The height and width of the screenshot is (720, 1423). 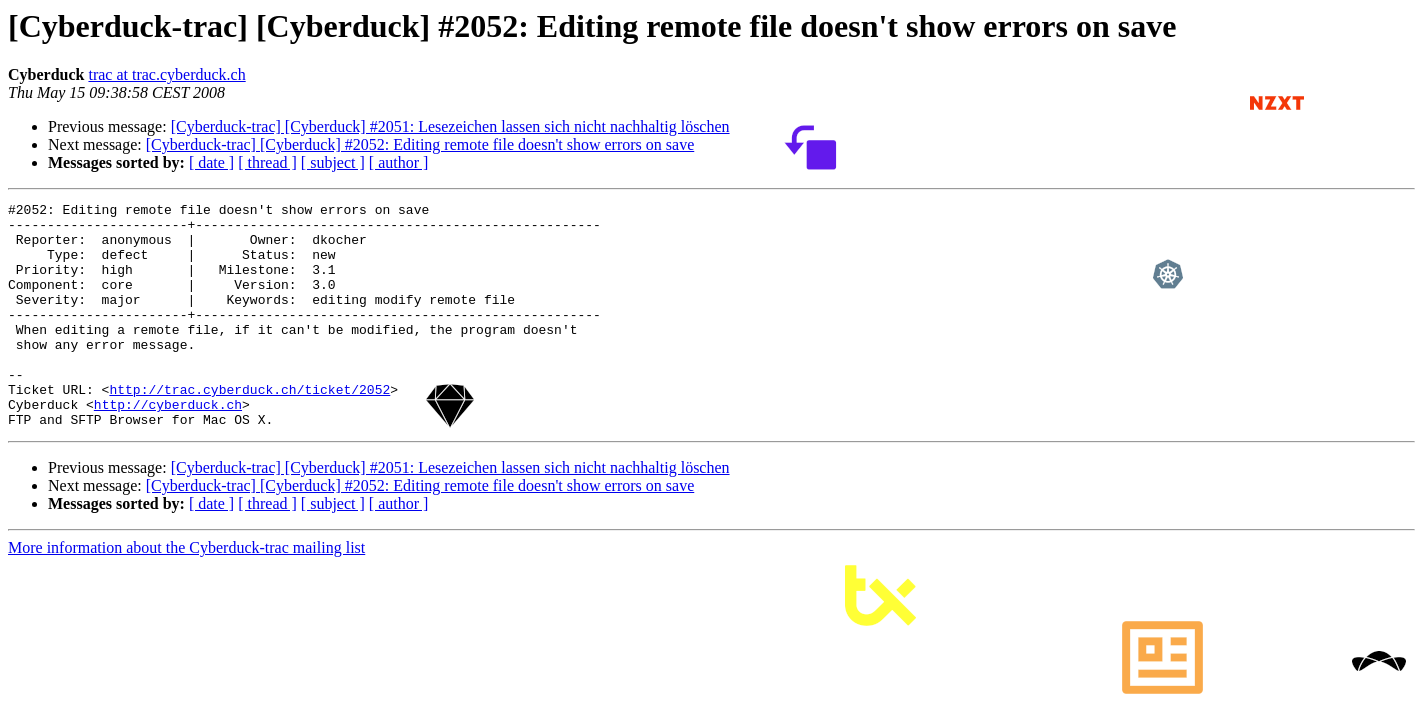 I want to click on transifex localization platform logo, so click(x=880, y=595).